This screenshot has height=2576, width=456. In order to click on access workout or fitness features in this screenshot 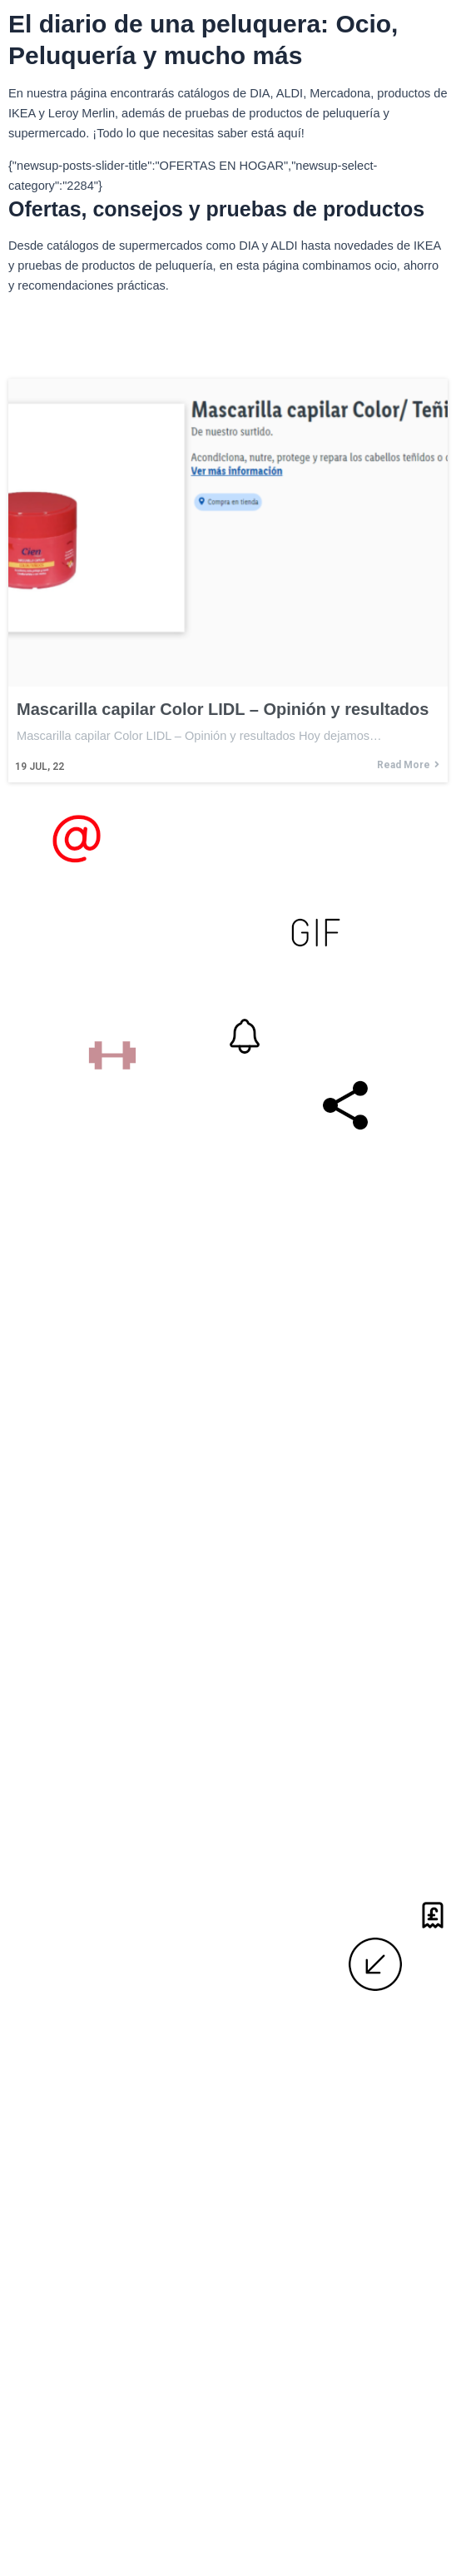, I will do `click(112, 1055)`.